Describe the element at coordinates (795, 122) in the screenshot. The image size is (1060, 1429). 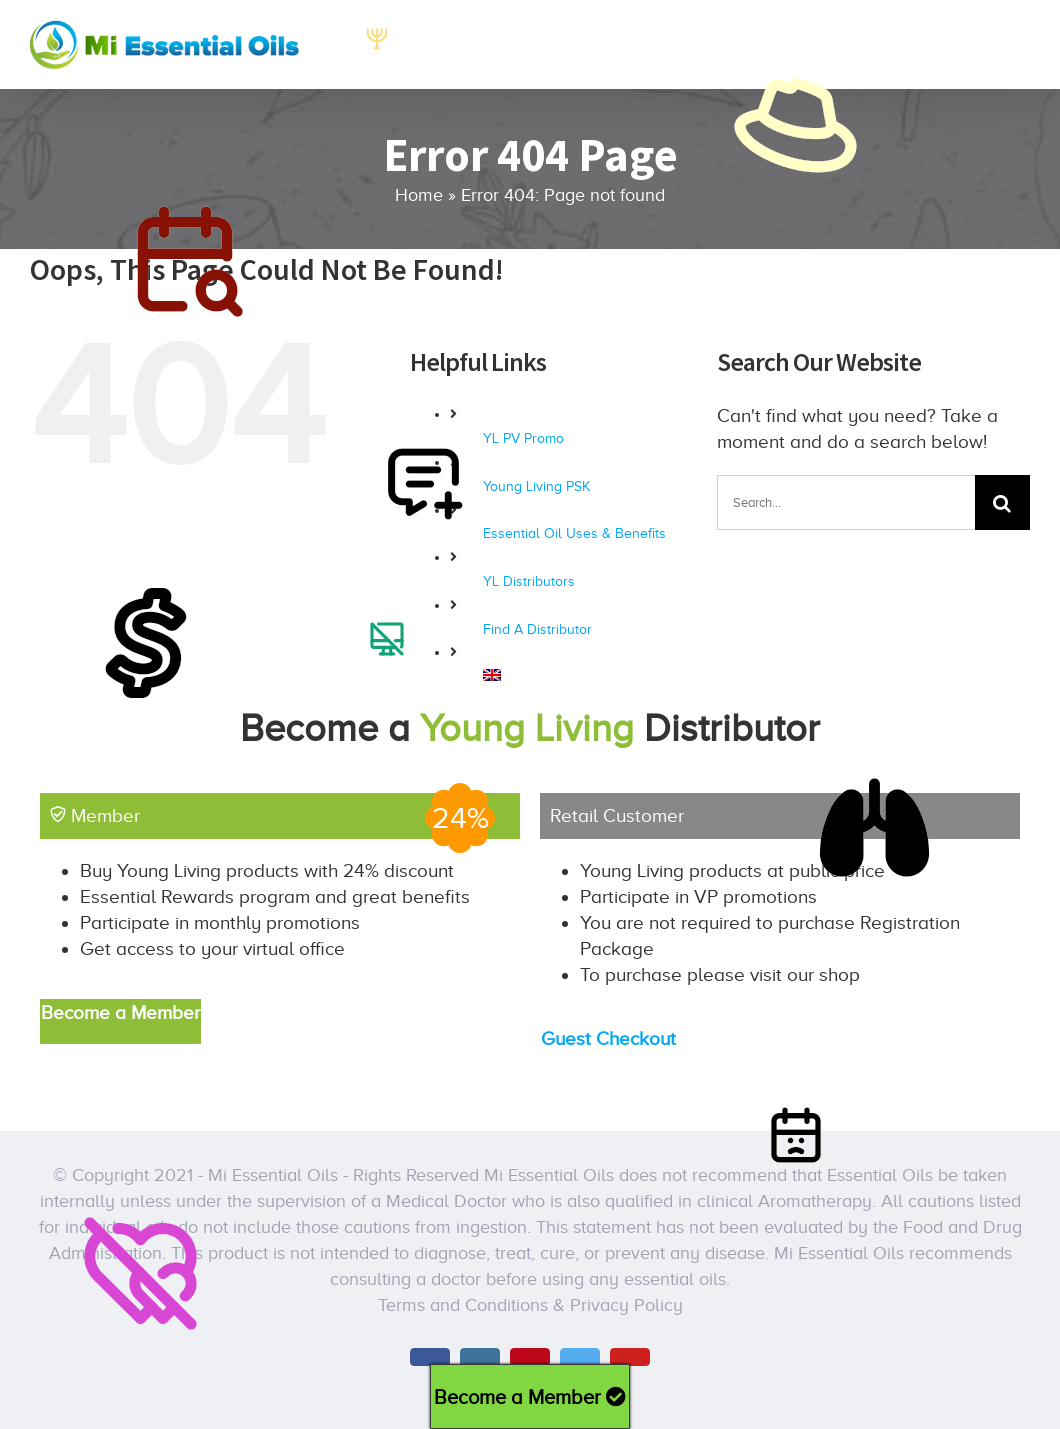
I see `Red Hat brand logo` at that location.